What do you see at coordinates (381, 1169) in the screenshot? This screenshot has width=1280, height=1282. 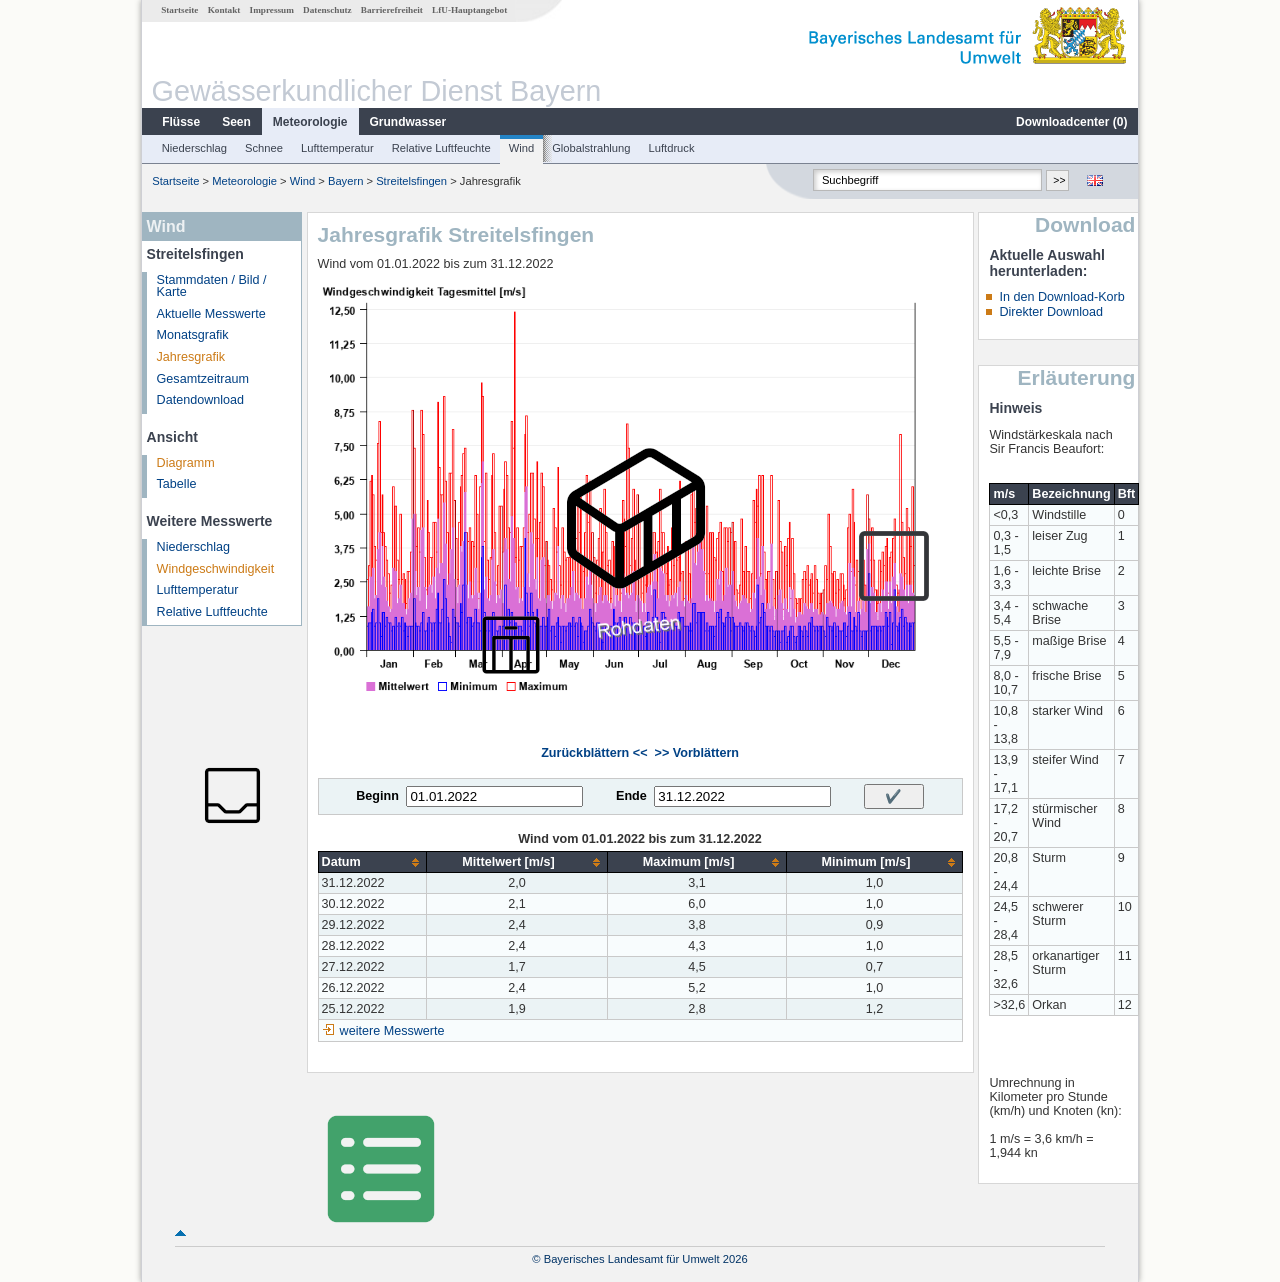 I see `view list of items` at bounding box center [381, 1169].